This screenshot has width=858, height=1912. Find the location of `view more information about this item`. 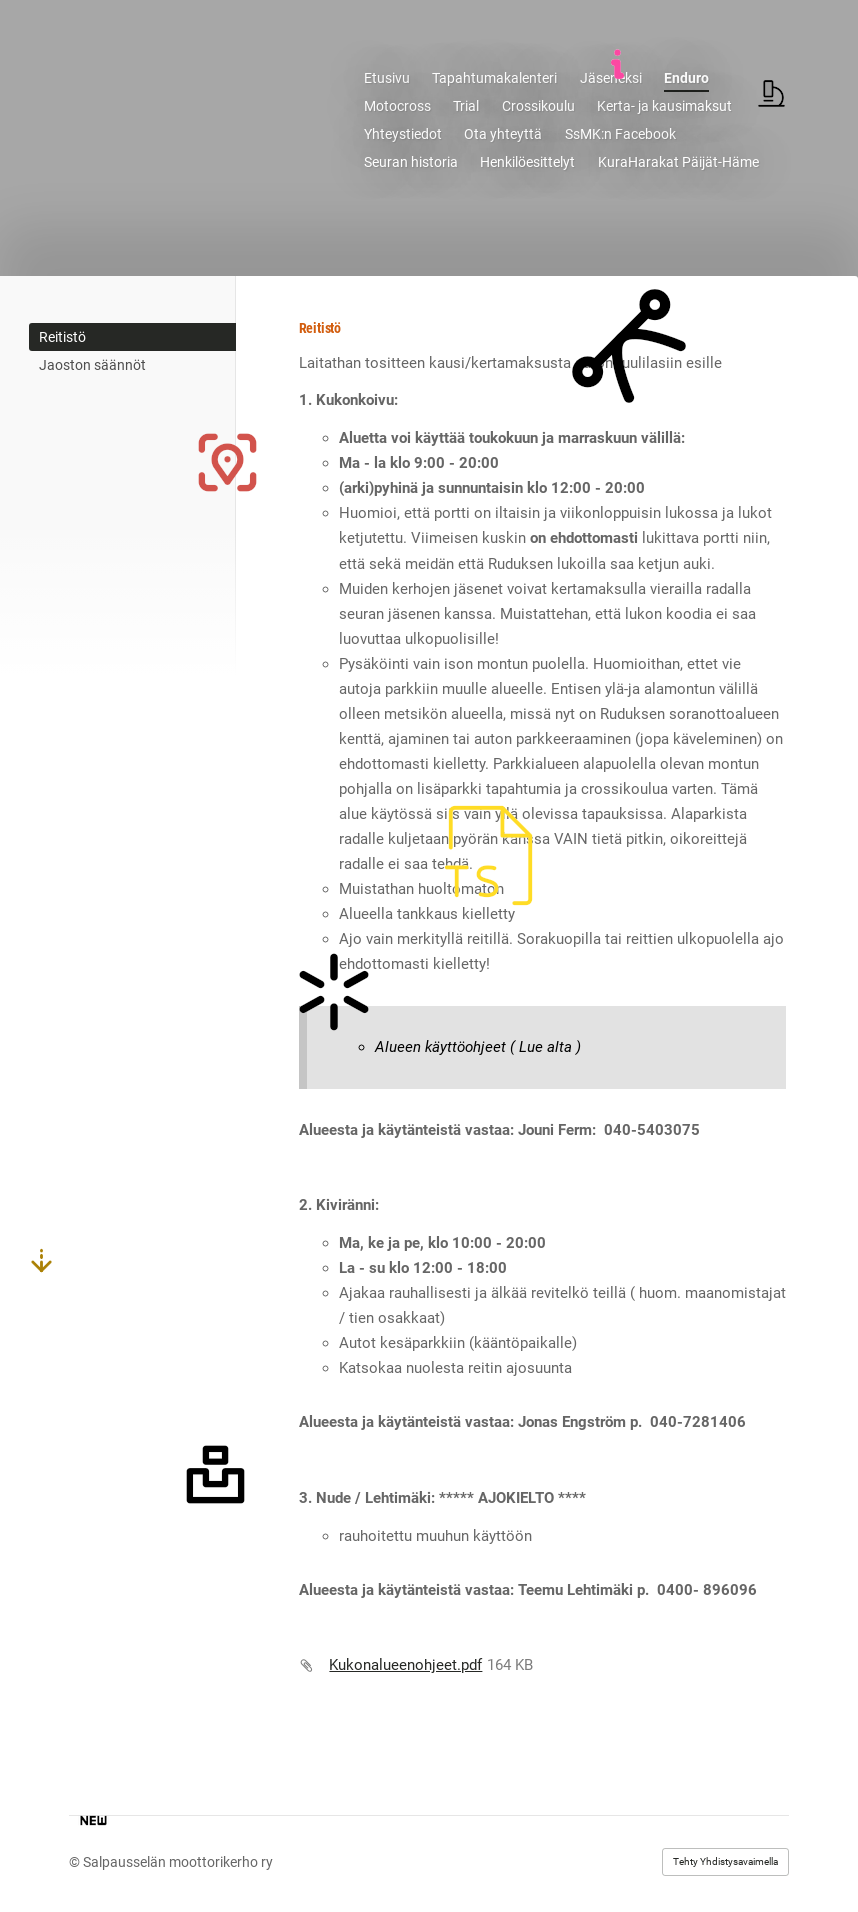

view more information about this item is located at coordinates (617, 62).